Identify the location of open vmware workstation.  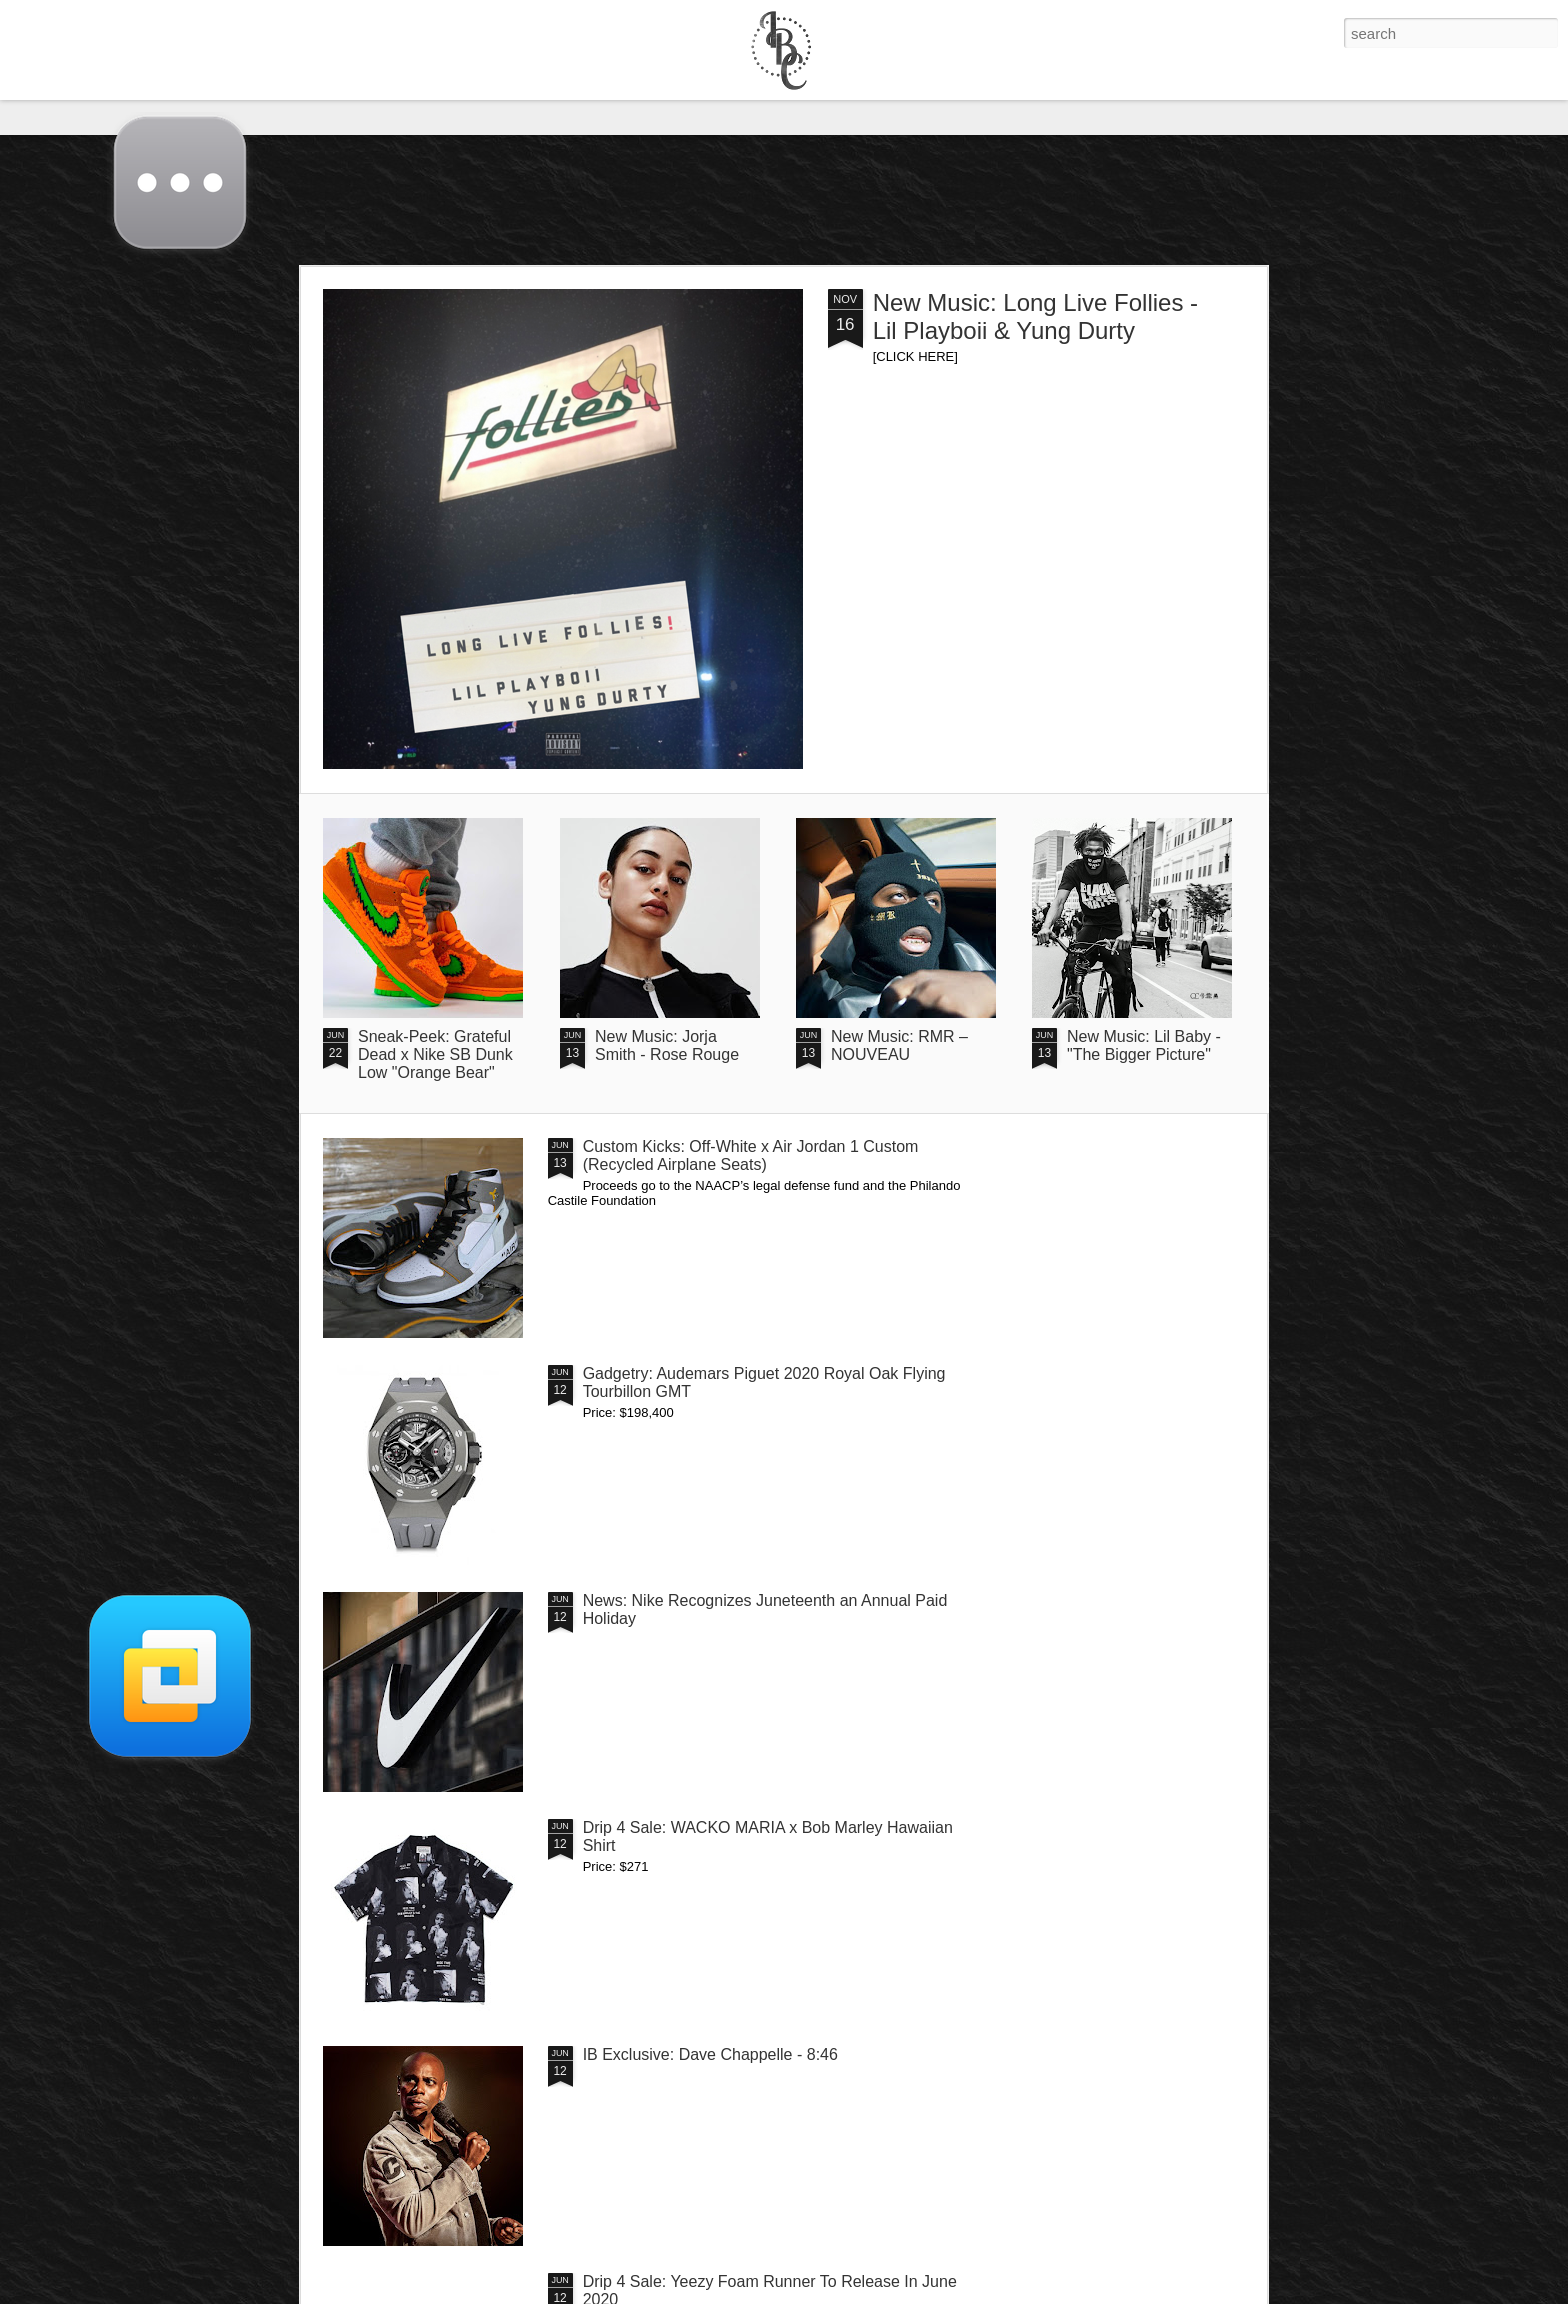
(170, 1676).